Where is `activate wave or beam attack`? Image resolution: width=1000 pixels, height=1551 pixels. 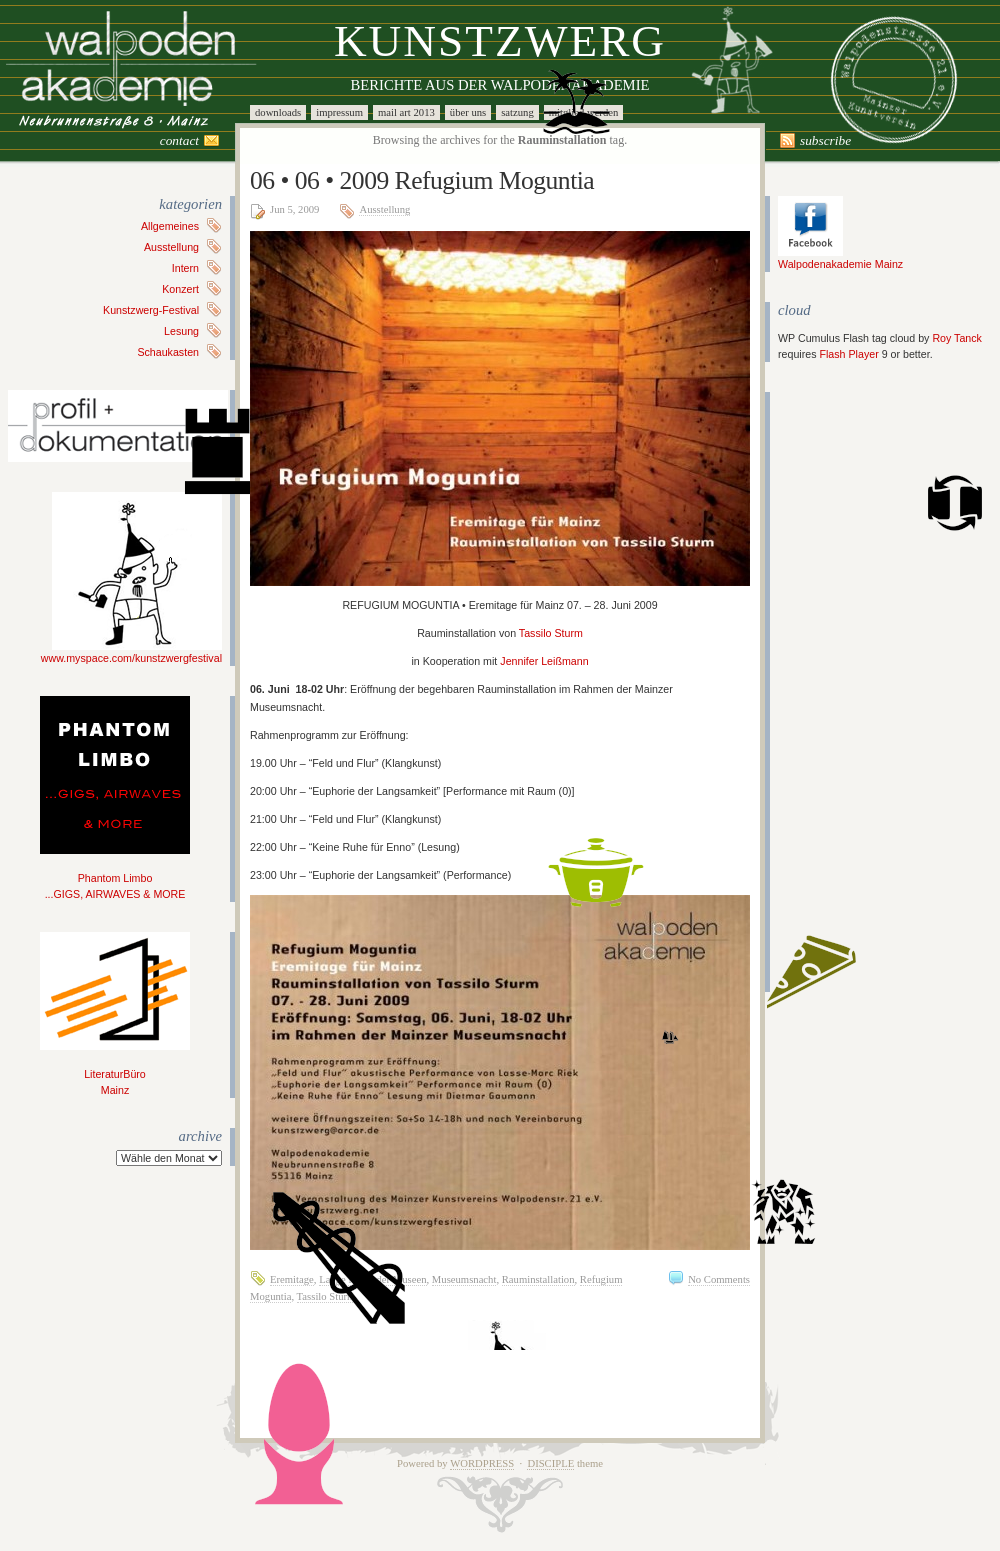 activate wave or beam attack is located at coordinates (339, 1258).